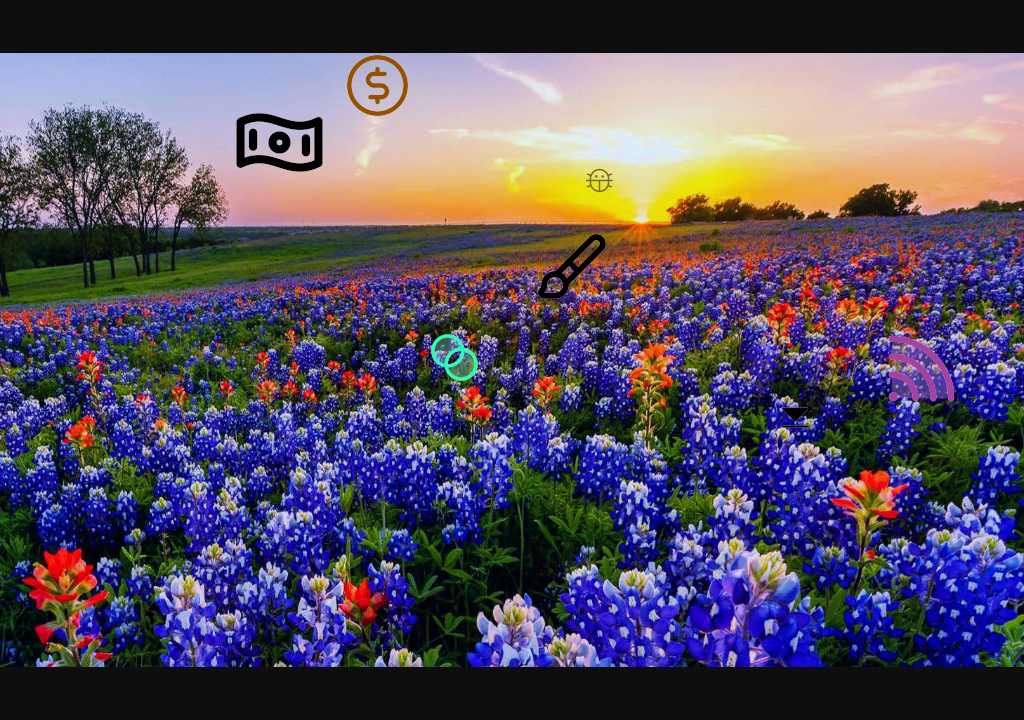  What do you see at coordinates (918, 371) in the screenshot?
I see `subscribe to RSS feed` at bounding box center [918, 371].